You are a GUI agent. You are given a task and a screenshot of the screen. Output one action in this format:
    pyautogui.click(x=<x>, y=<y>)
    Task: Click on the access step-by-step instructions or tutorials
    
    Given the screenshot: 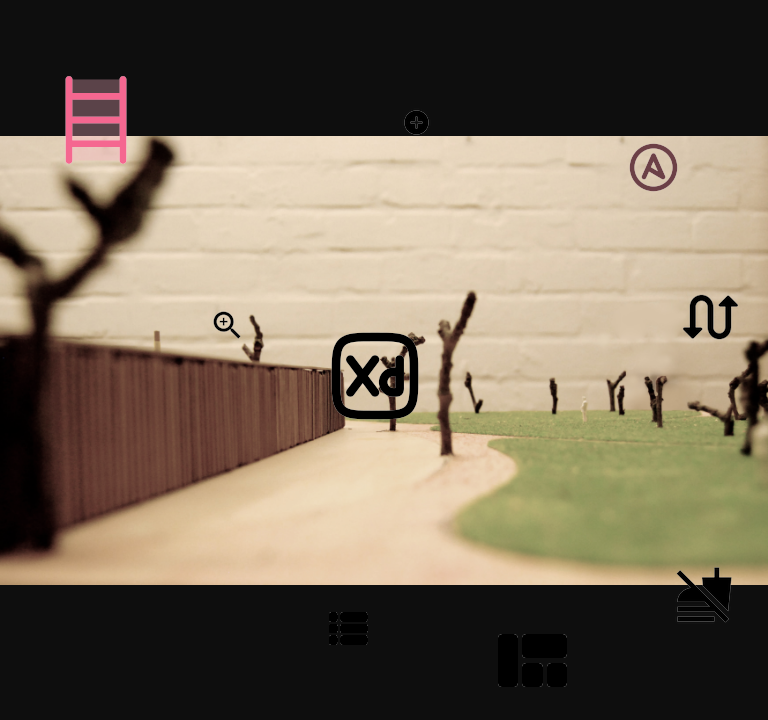 What is the action you would take?
    pyautogui.click(x=96, y=120)
    